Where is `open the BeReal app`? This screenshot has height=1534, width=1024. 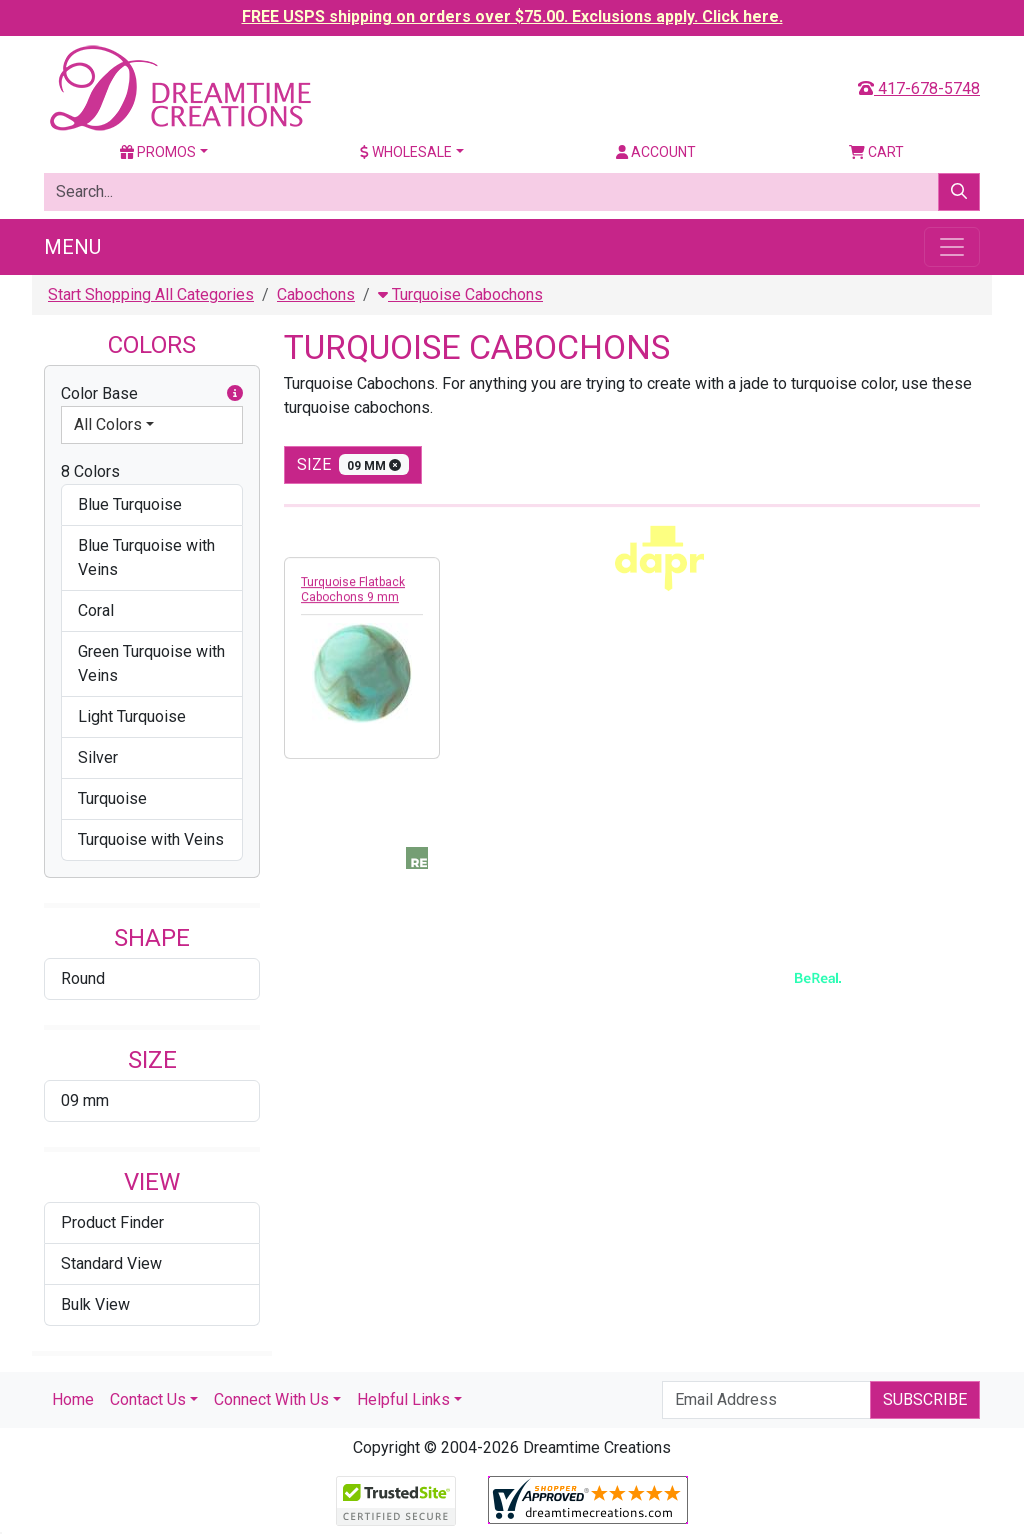
open the BeReal app is located at coordinates (818, 978).